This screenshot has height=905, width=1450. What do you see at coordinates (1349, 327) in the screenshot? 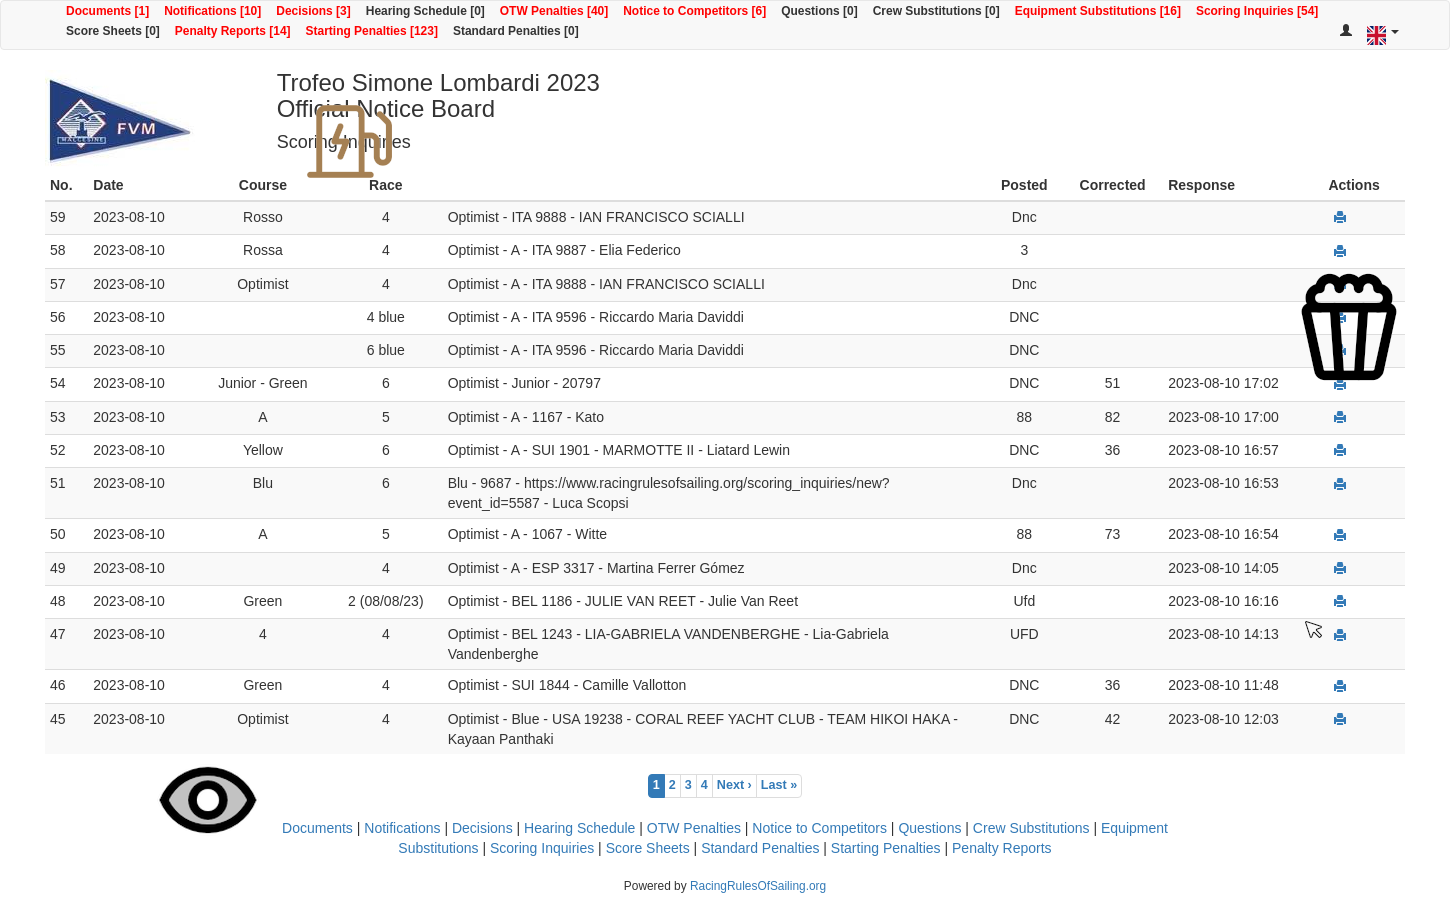
I see `access movies or entertainment content` at bounding box center [1349, 327].